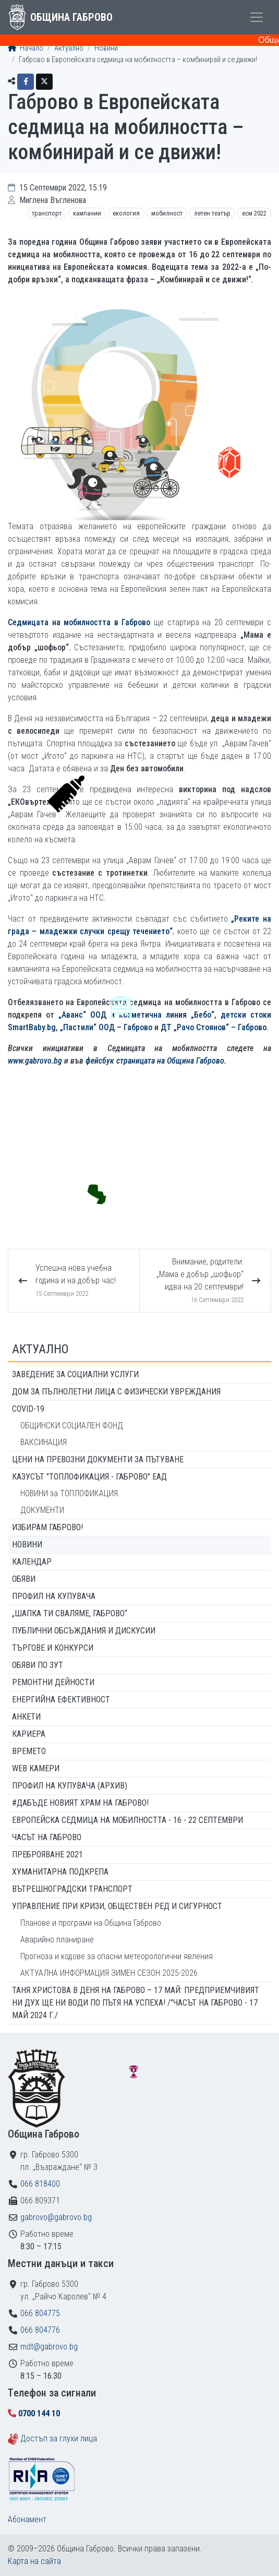 The width and height of the screenshot is (279, 2576). What do you see at coordinates (134, 2072) in the screenshot?
I see `view achievements or trophies` at bounding box center [134, 2072].